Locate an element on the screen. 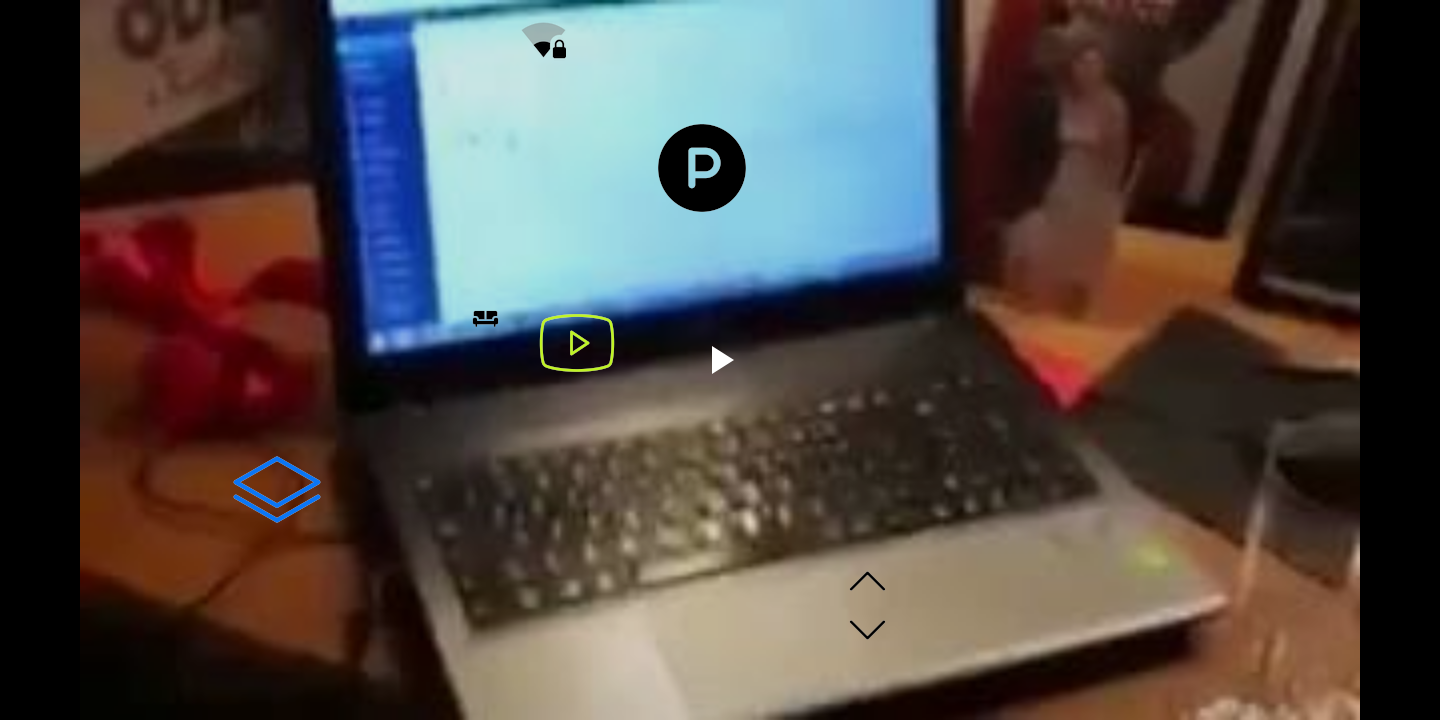 Image resolution: width=1440 pixels, height=720 pixels. indicates parking availability or location is located at coordinates (702, 168).